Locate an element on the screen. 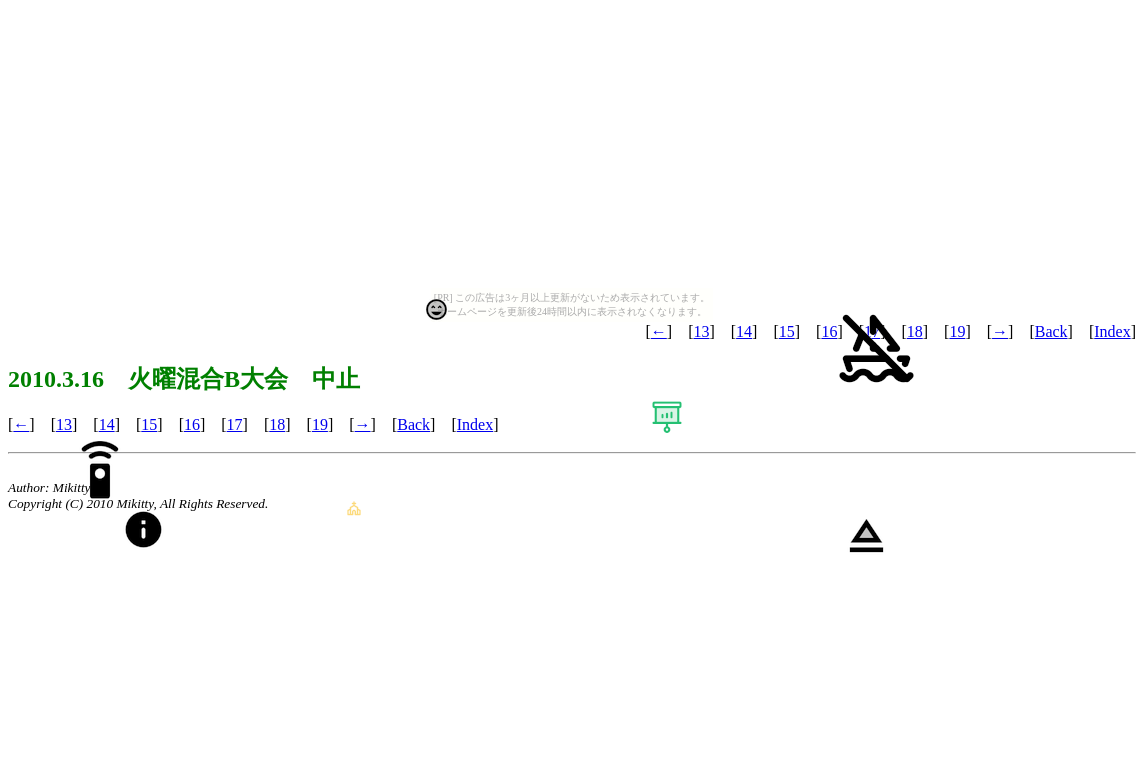 The image size is (1144, 770). view presentation with chart data is located at coordinates (667, 415).